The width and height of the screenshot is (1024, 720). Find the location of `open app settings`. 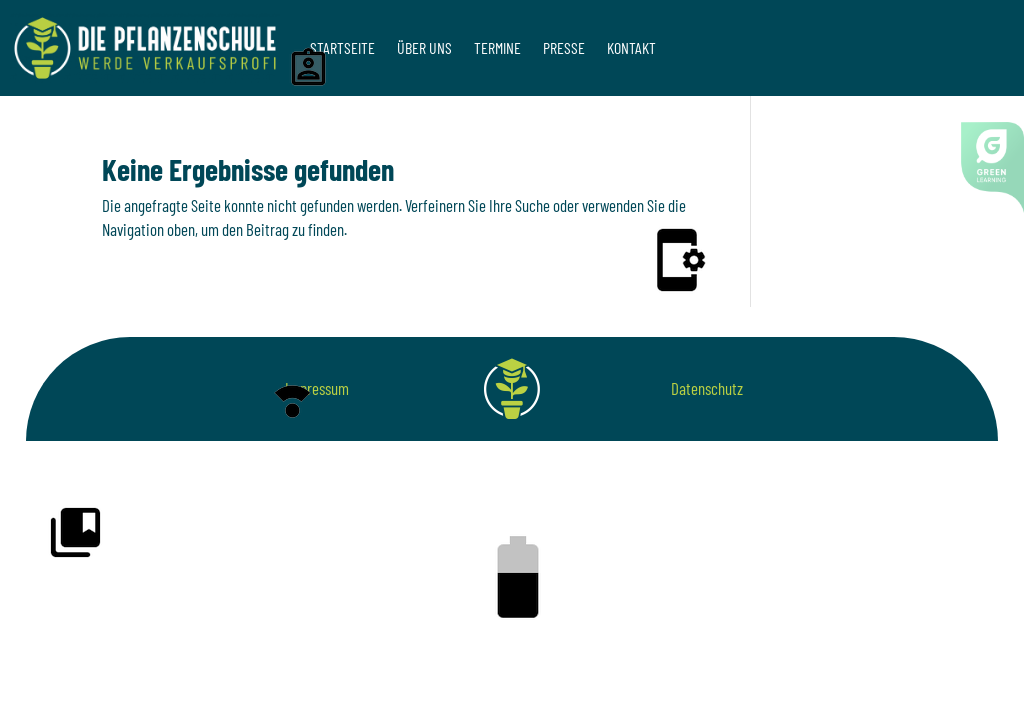

open app settings is located at coordinates (677, 260).